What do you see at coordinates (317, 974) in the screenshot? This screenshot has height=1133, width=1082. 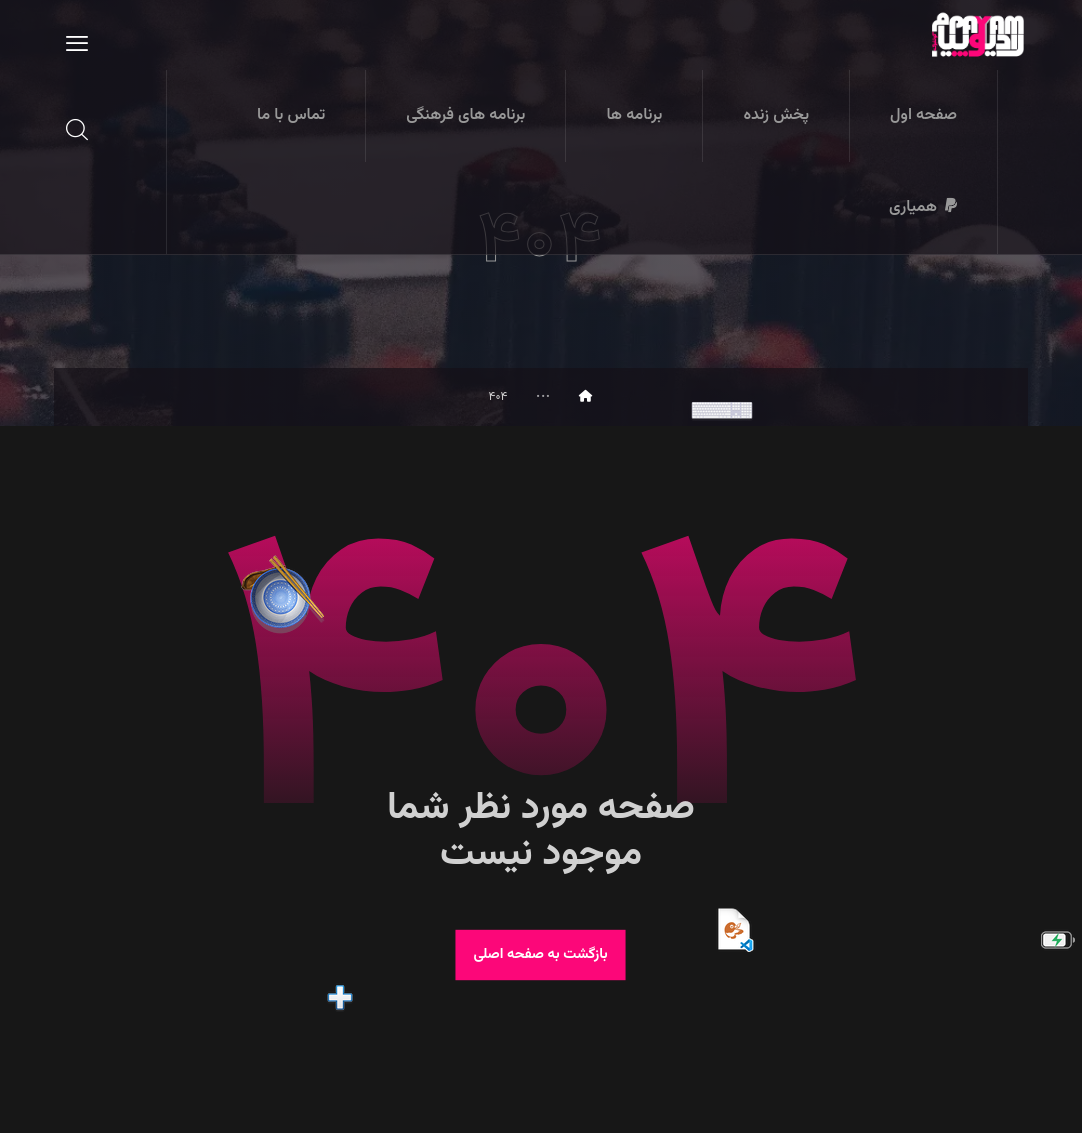 I see `create a new folder` at bounding box center [317, 974].